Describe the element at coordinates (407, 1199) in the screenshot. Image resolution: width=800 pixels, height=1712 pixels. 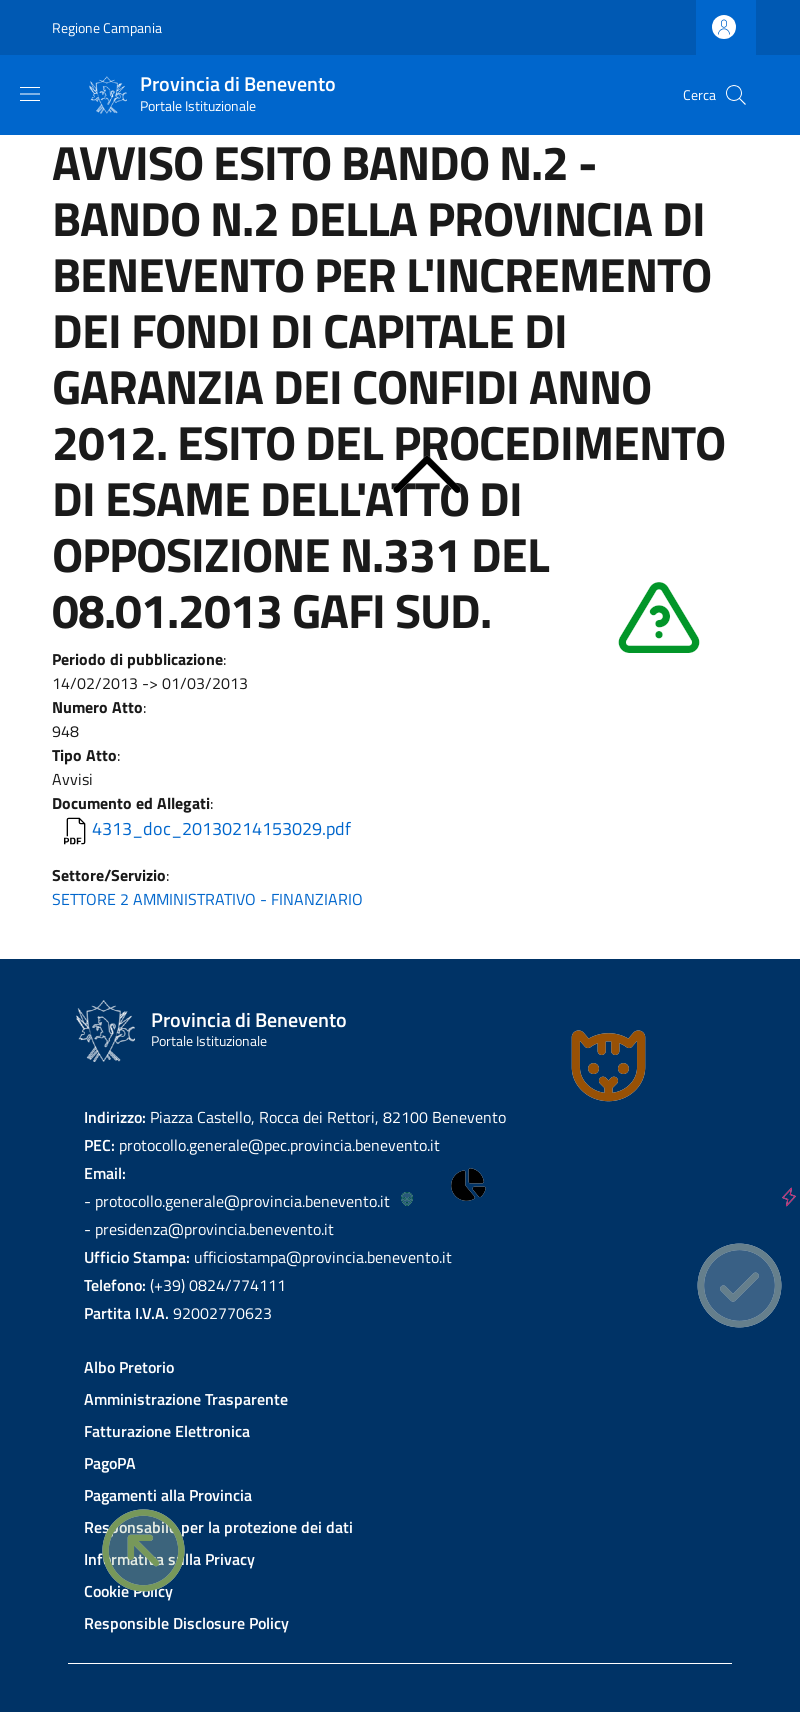
I see `indicates sci-fi or extraterrestrial content` at that location.